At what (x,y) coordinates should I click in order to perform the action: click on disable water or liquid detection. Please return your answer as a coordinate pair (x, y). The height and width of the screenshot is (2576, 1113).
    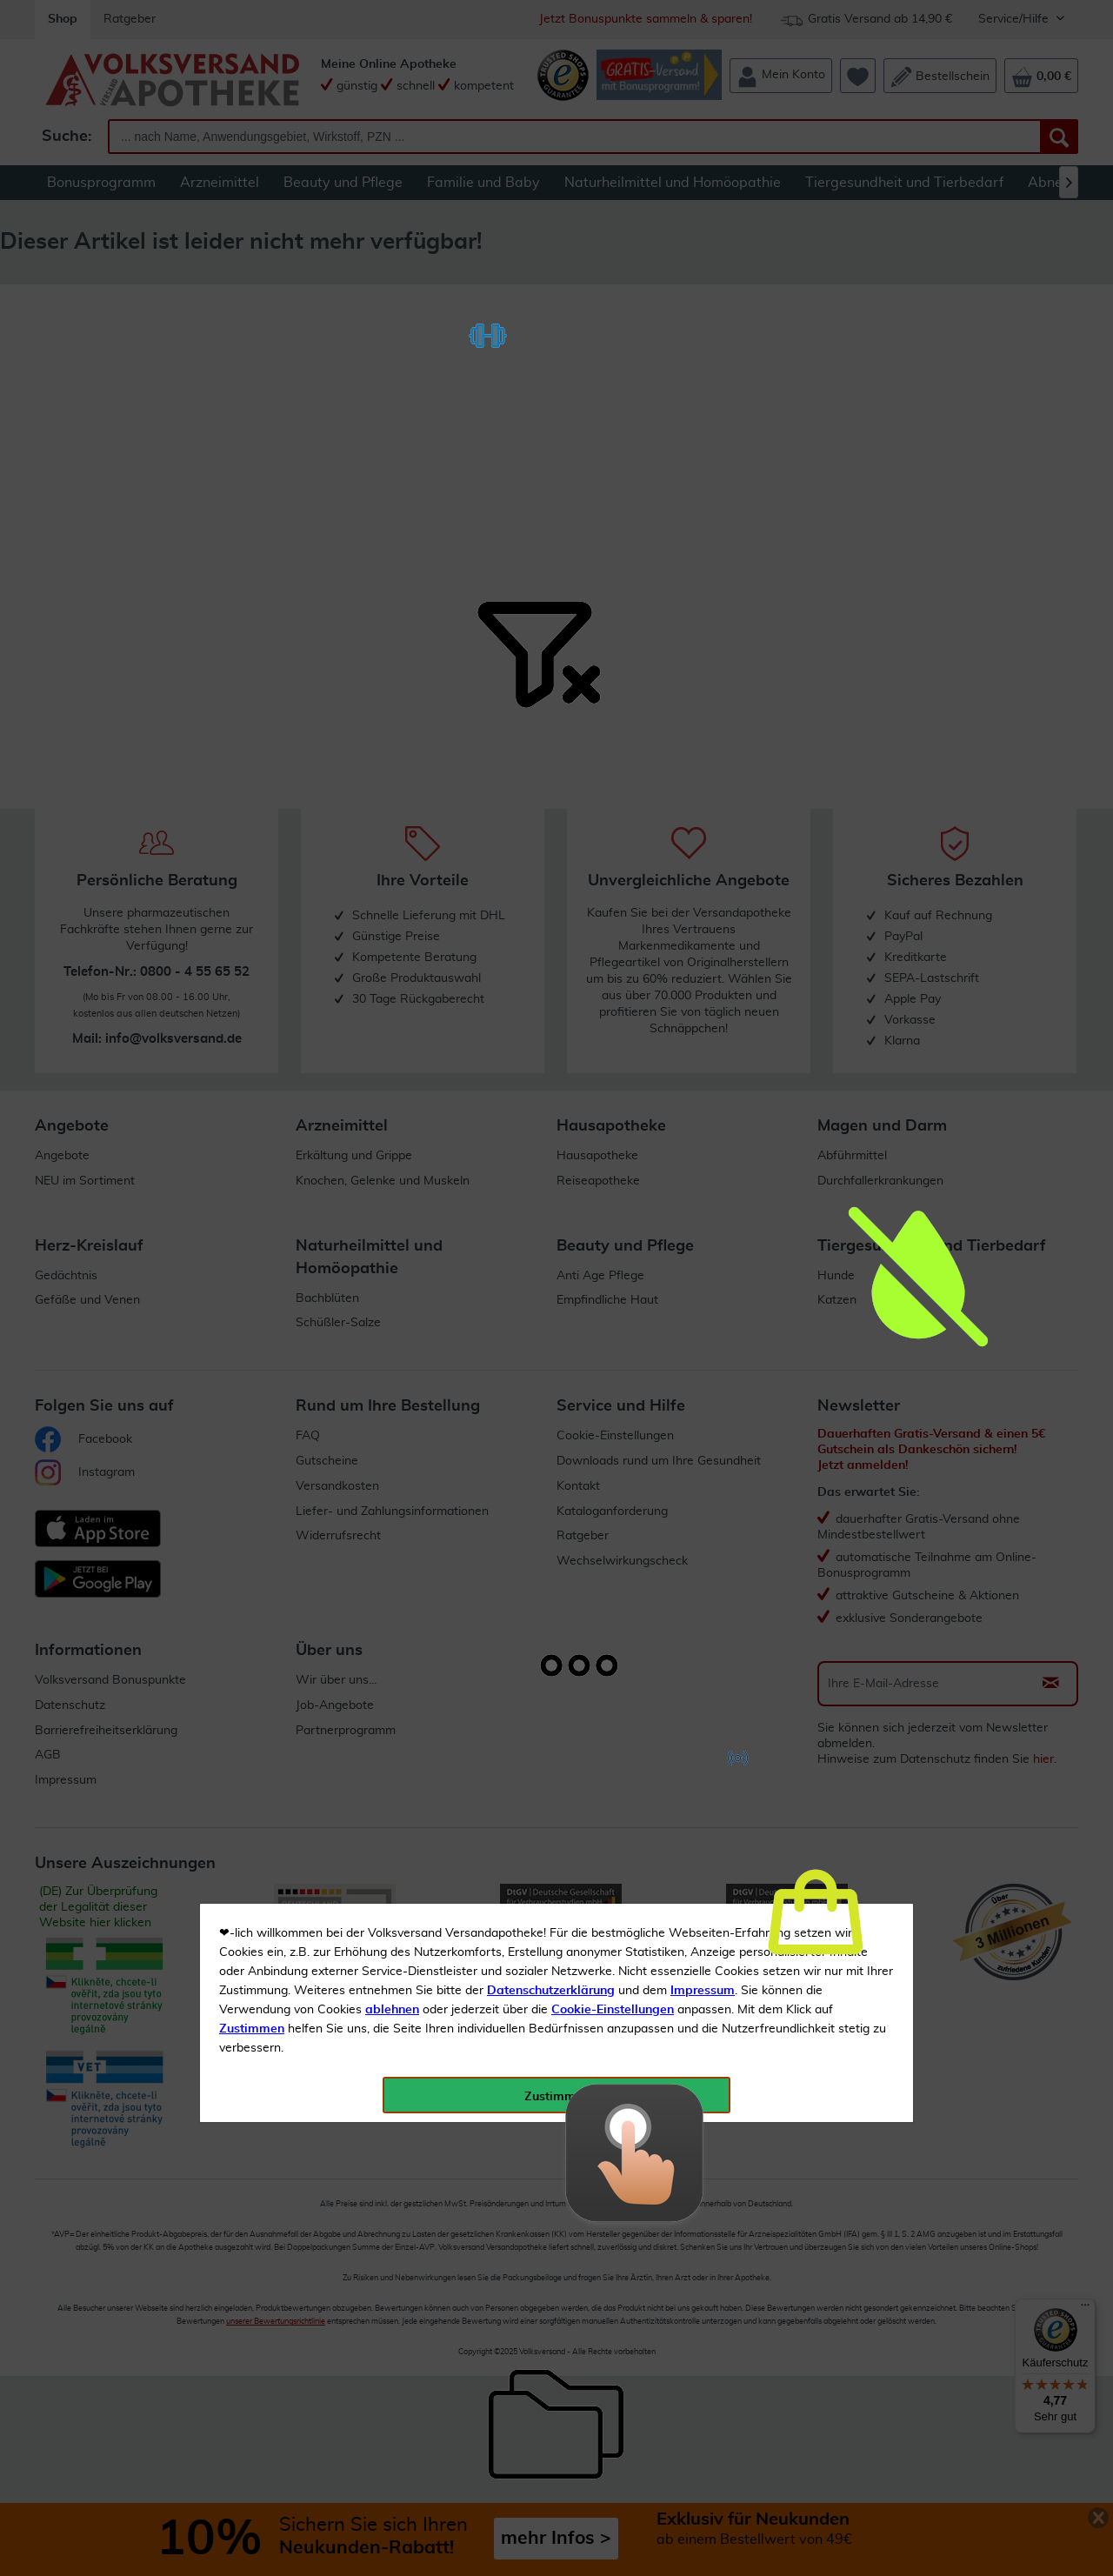
    Looking at the image, I should click on (918, 1277).